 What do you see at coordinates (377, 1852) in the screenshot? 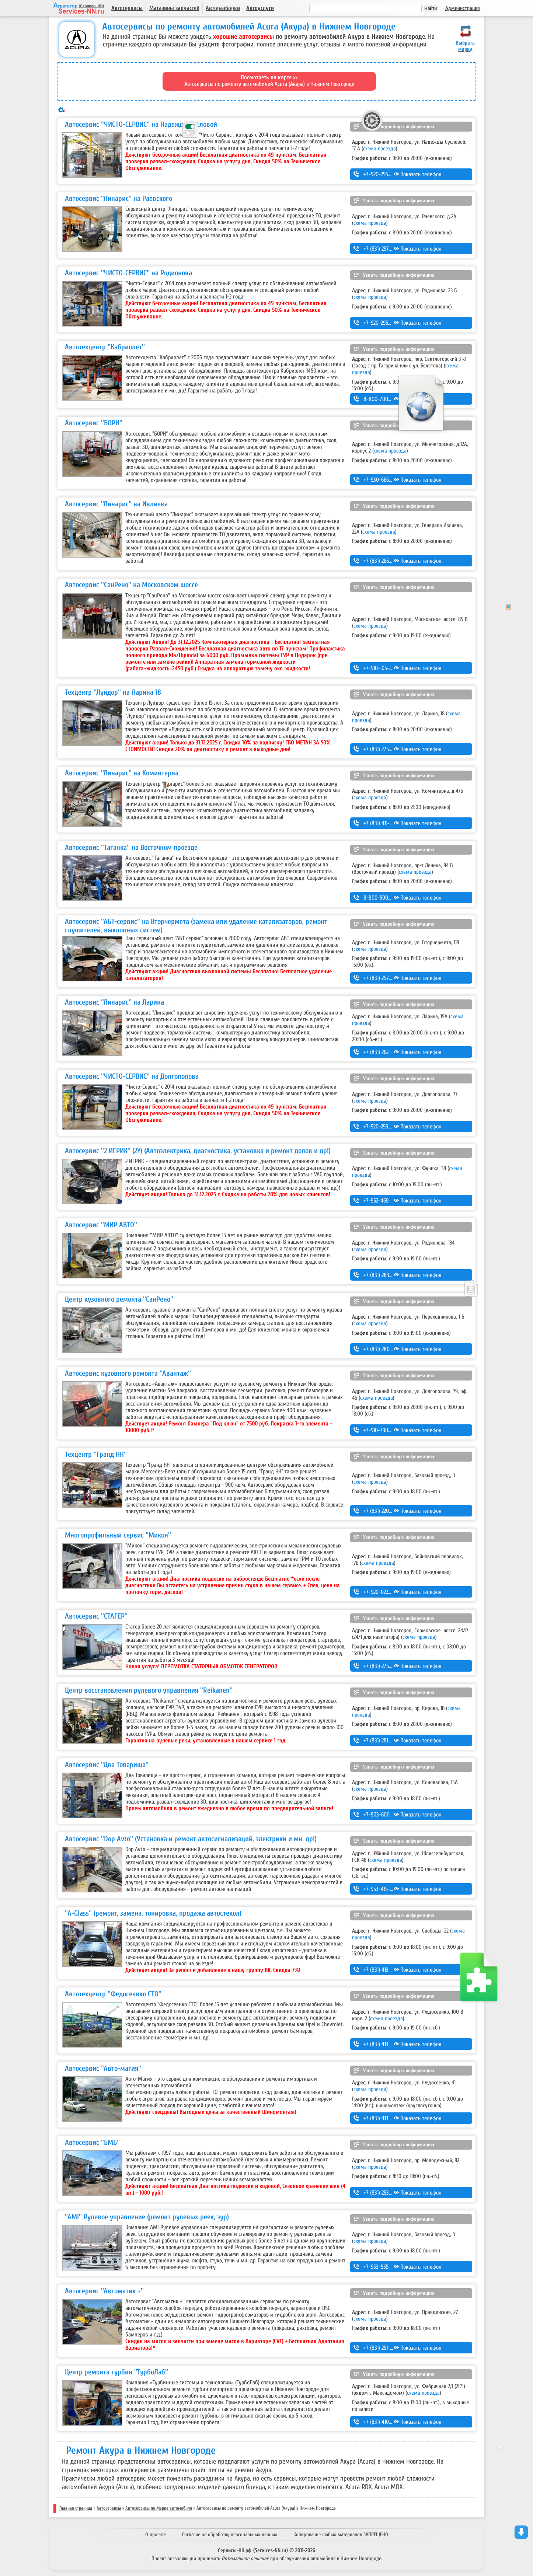
I see `connect to a bluetooth speaker` at bounding box center [377, 1852].